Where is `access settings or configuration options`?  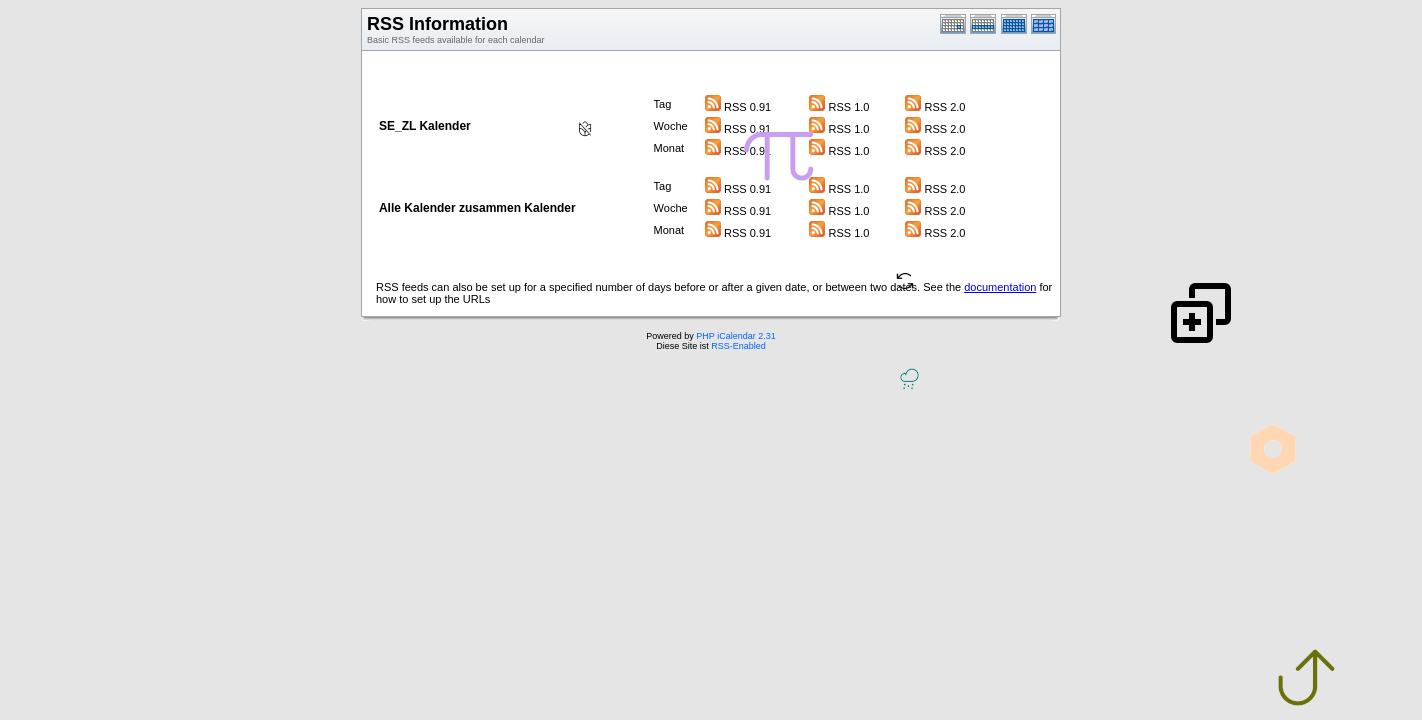 access settings or configuration options is located at coordinates (1273, 449).